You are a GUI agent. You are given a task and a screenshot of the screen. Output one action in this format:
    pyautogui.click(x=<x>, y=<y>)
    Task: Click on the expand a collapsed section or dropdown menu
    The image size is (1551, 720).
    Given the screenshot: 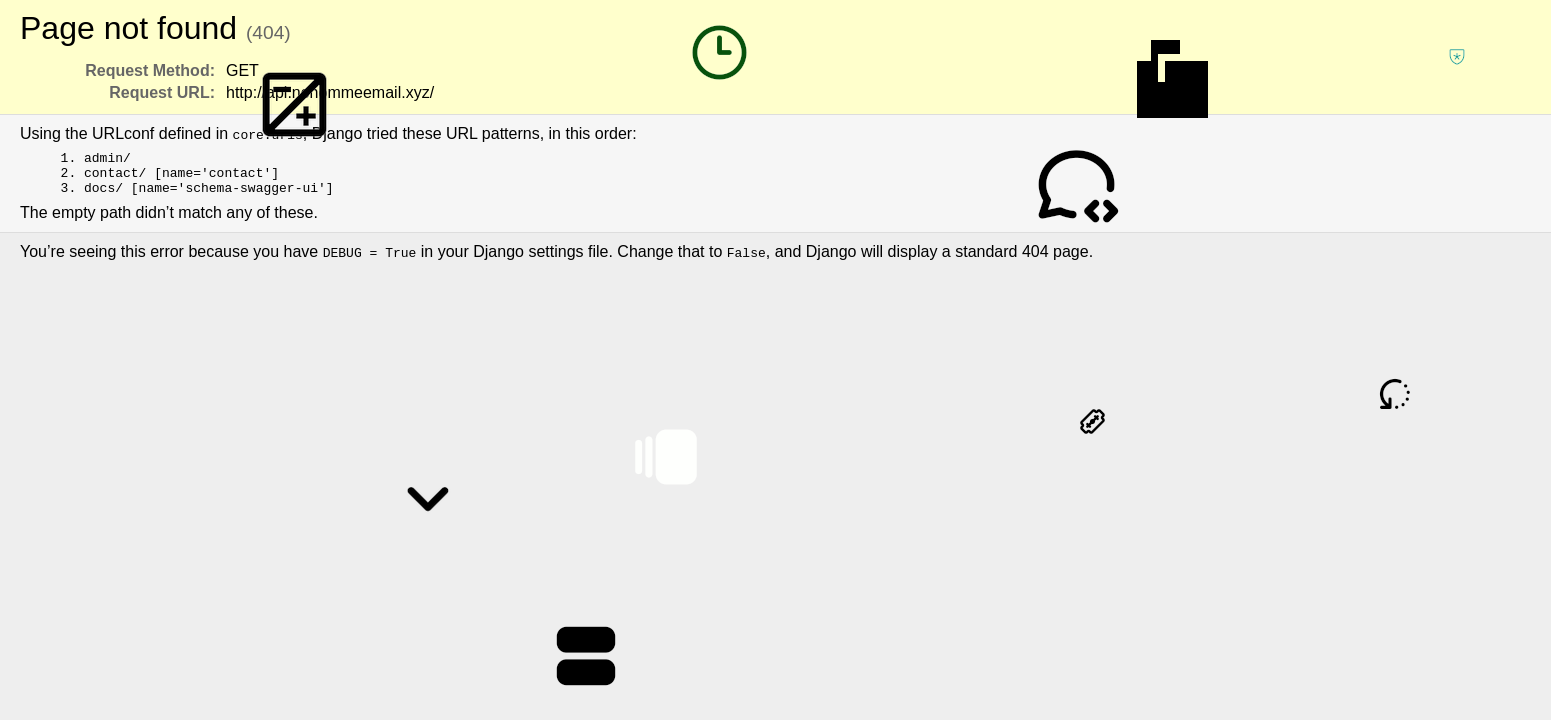 What is the action you would take?
    pyautogui.click(x=428, y=498)
    